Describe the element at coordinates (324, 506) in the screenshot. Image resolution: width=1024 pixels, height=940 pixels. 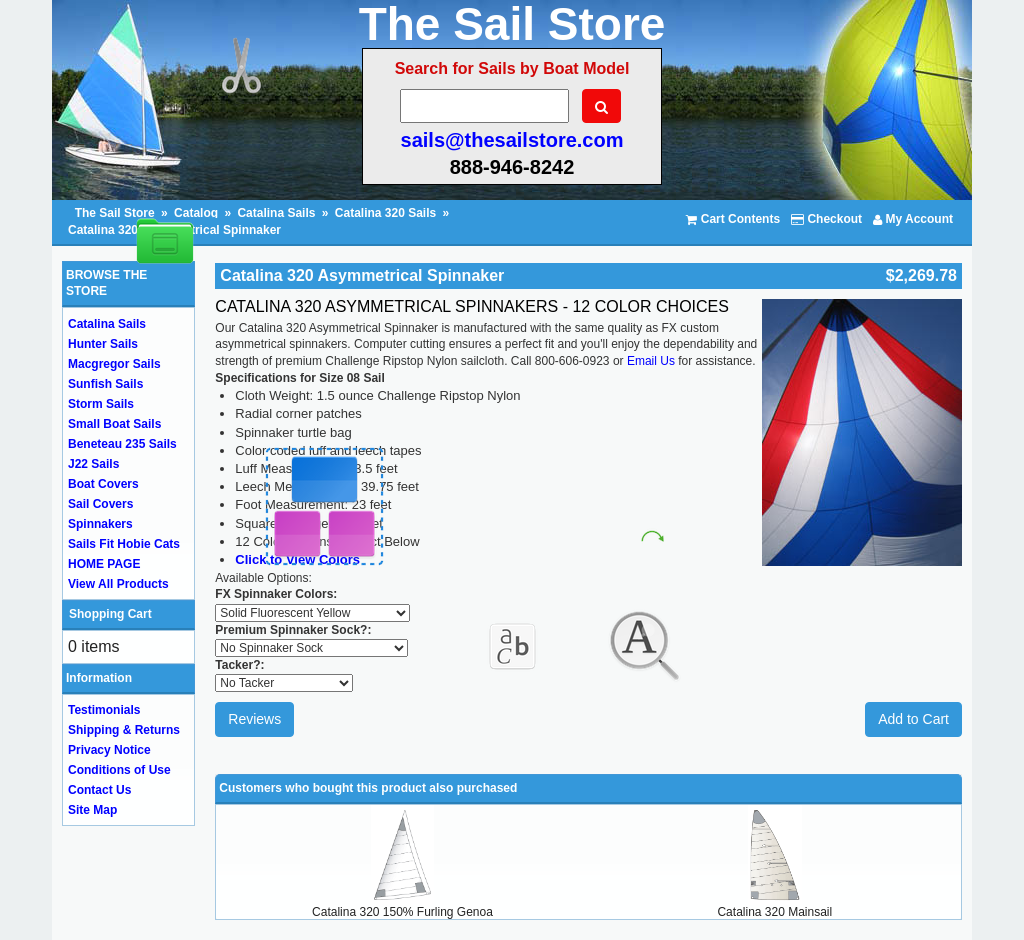
I see `select all items in the current view` at that location.